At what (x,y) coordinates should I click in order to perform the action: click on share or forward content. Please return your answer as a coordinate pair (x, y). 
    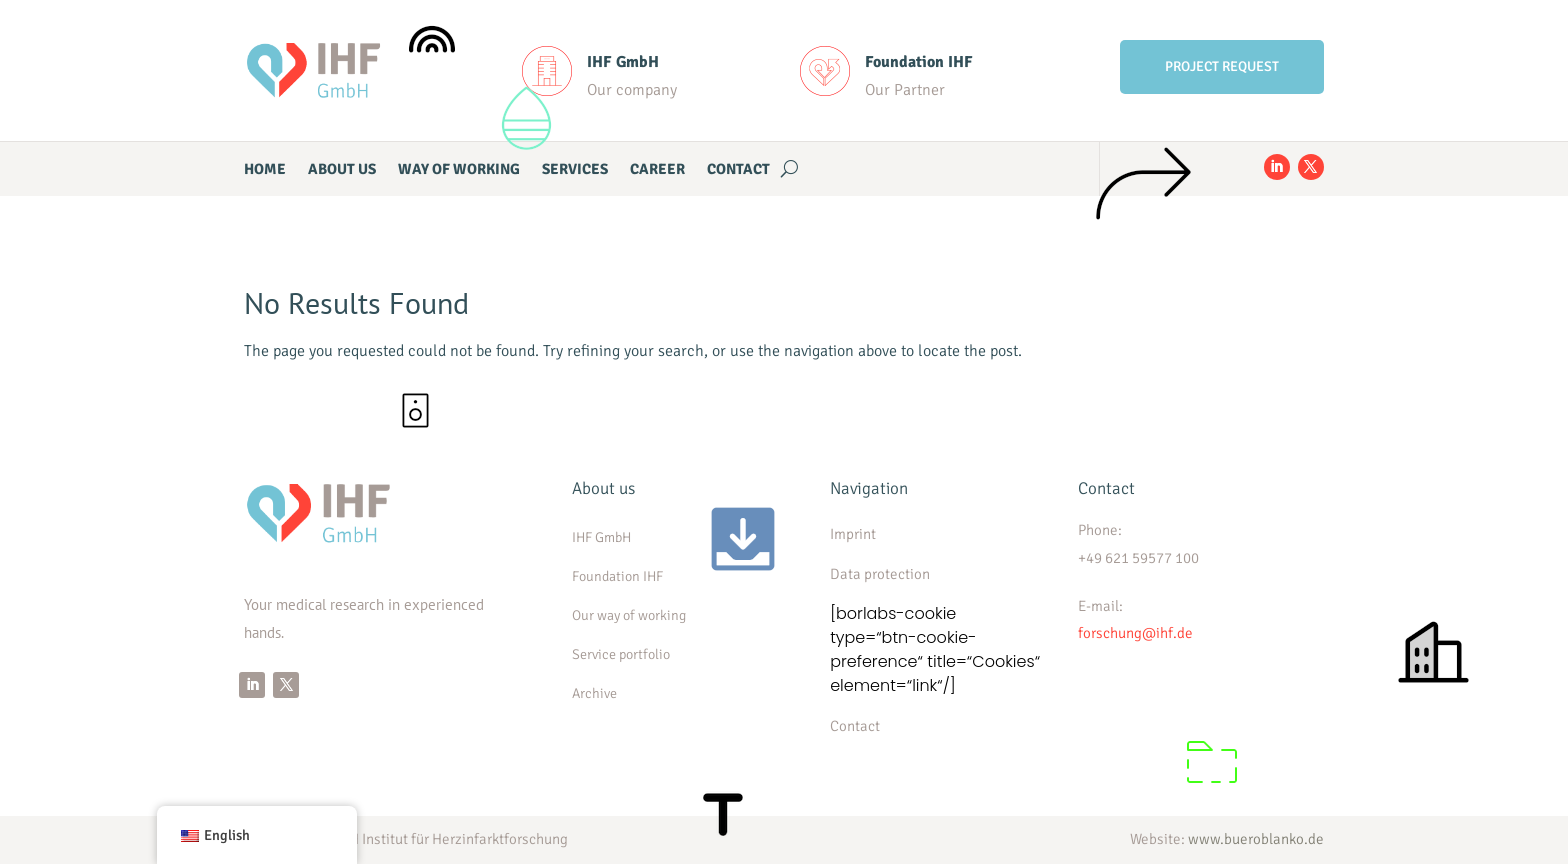
    Looking at the image, I should click on (1143, 183).